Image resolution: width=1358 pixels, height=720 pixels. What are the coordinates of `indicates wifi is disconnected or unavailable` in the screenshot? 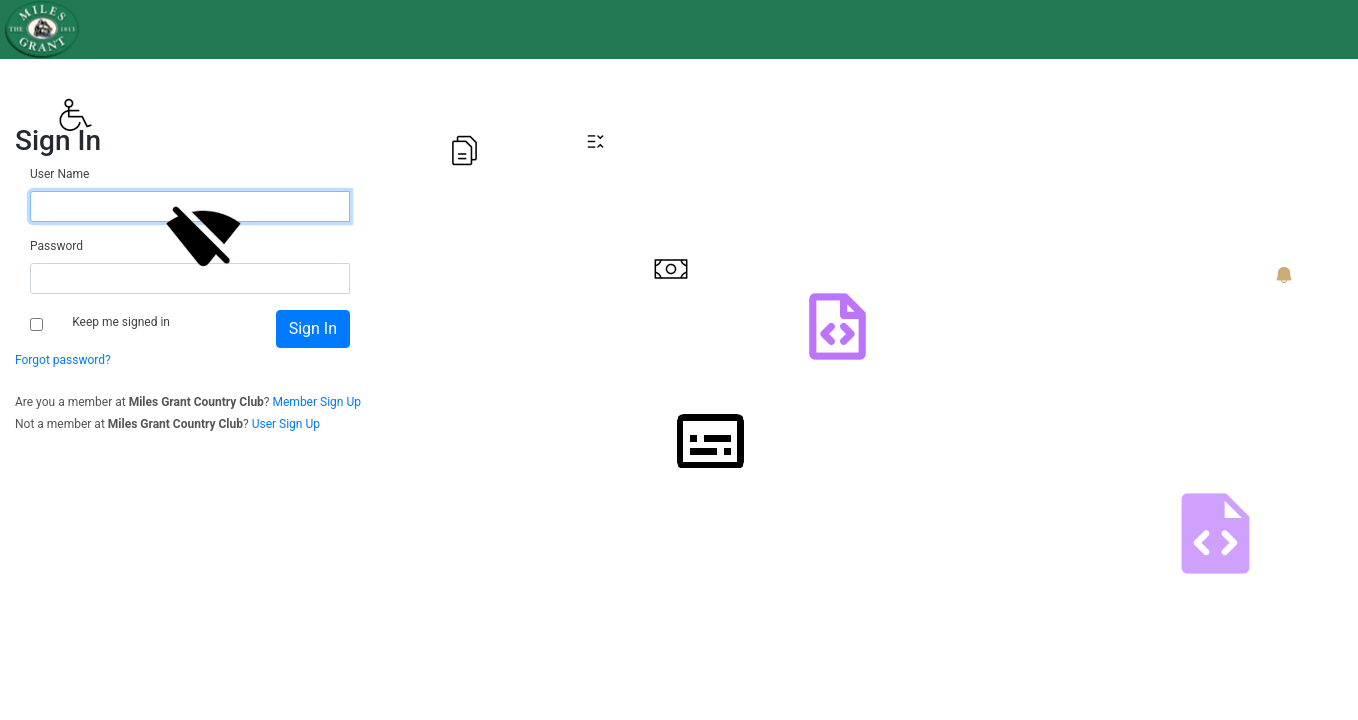 It's located at (203, 239).